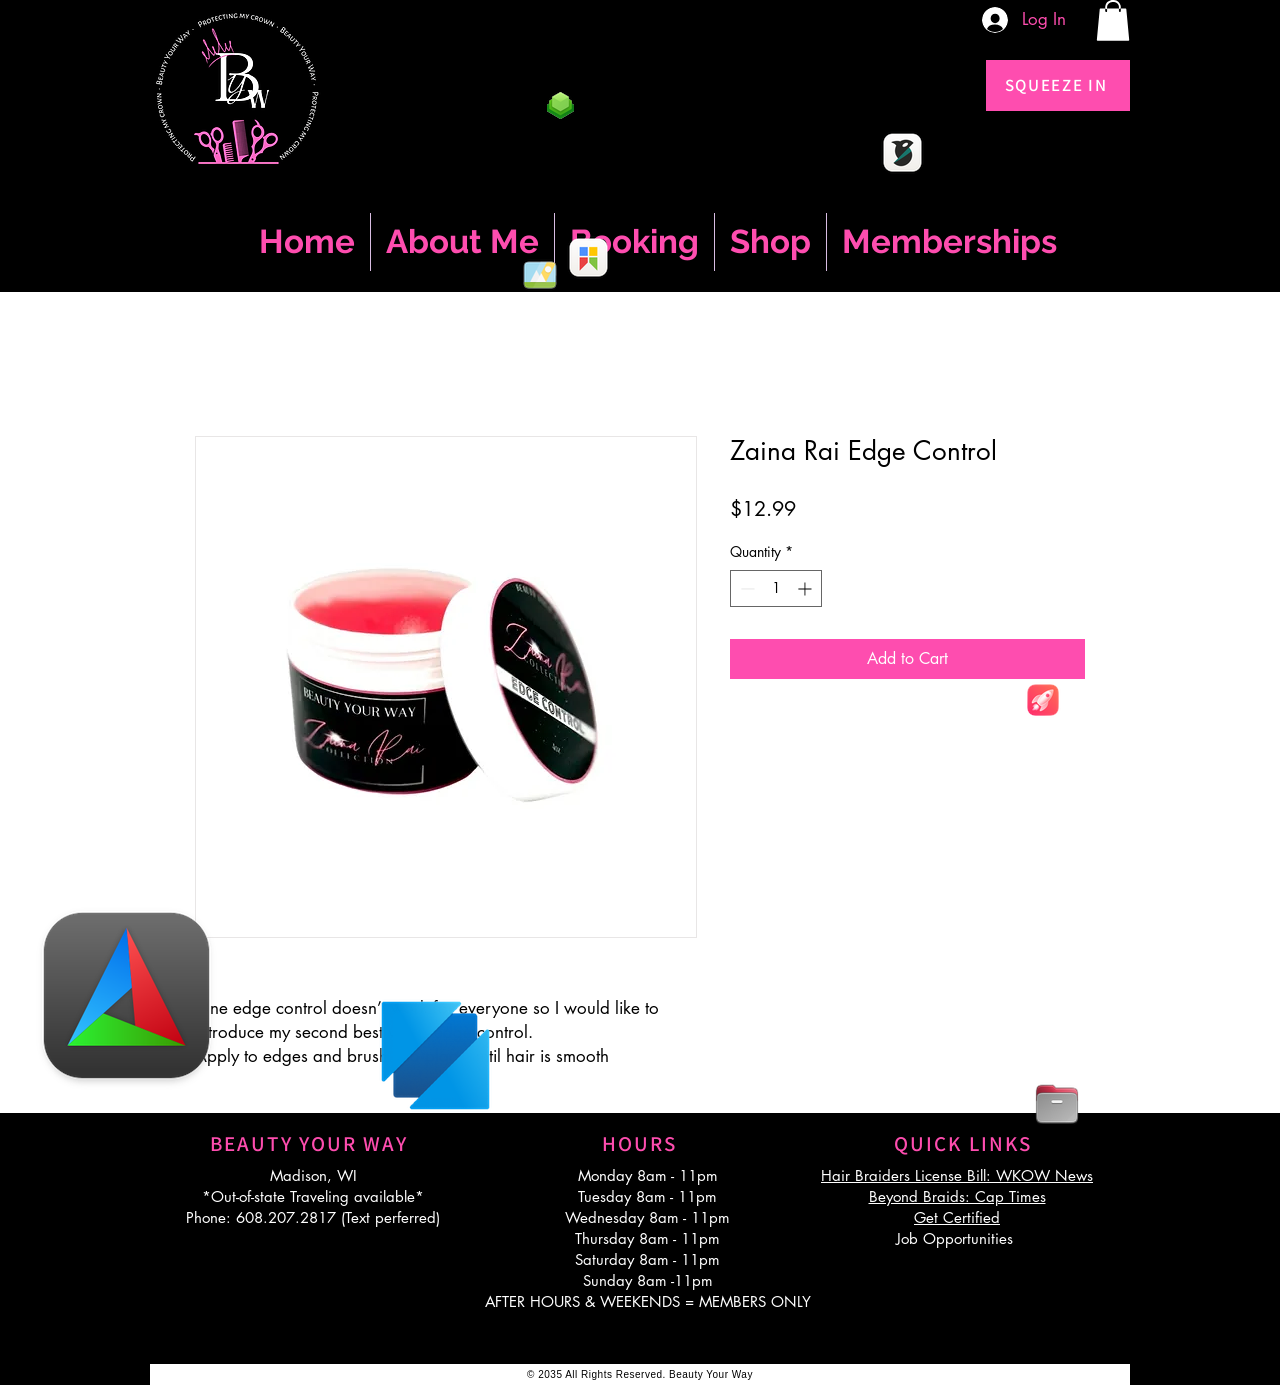  What do you see at coordinates (540, 275) in the screenshot?
I see `open the photos app` at bounding box center [540, 275].